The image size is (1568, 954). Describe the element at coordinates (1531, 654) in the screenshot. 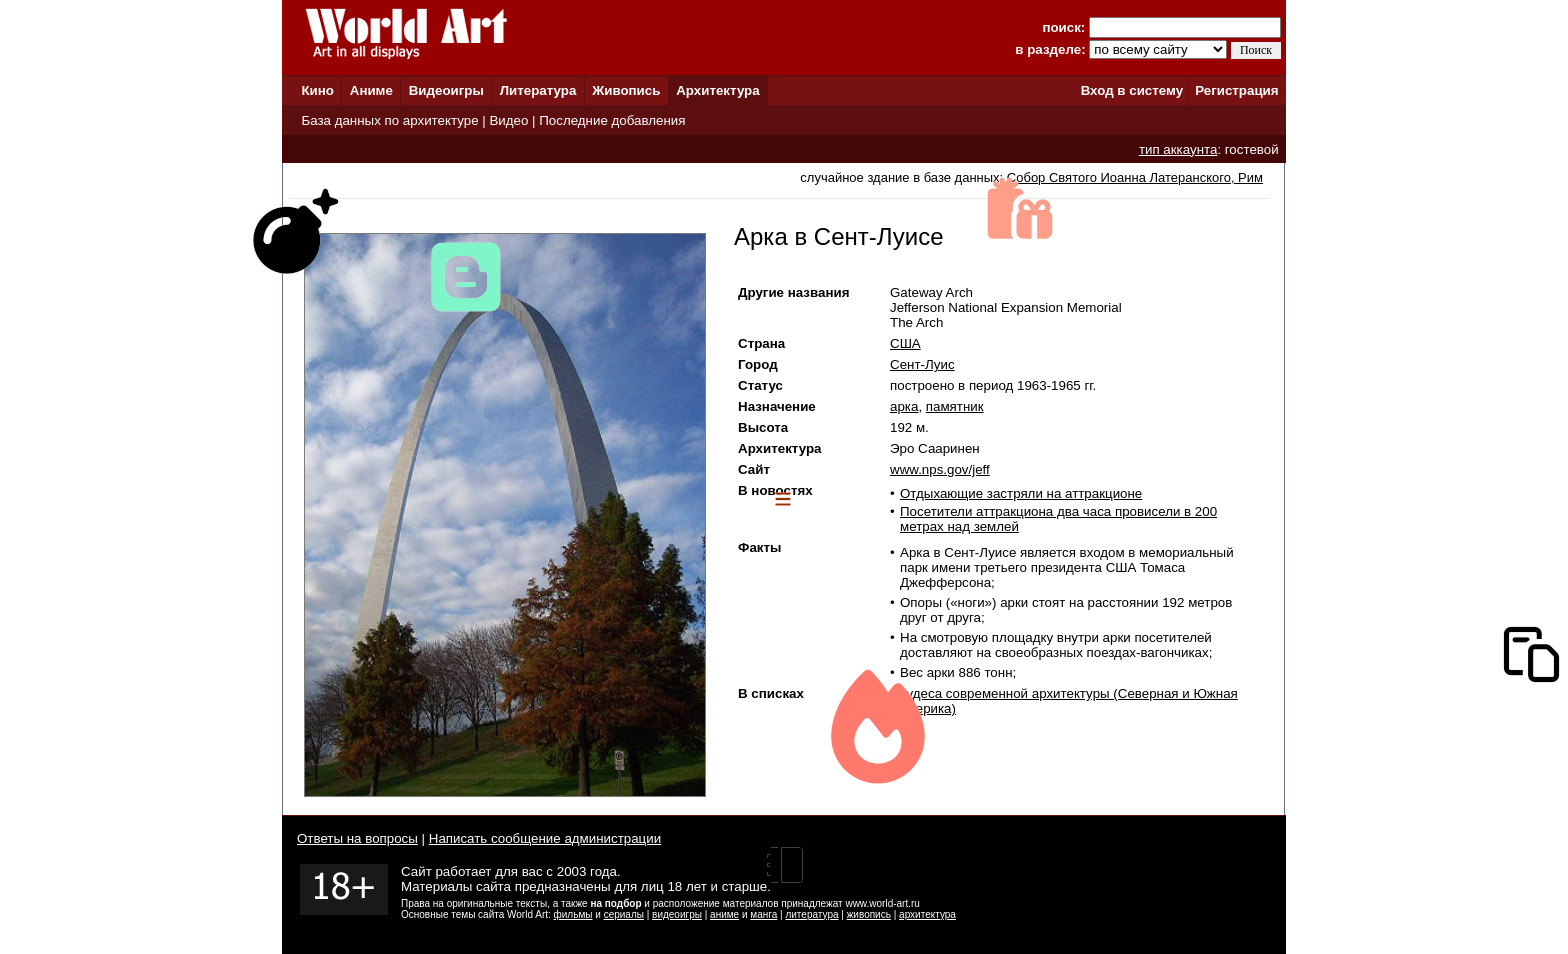

I see `paste copied content from clipboard` at that location.